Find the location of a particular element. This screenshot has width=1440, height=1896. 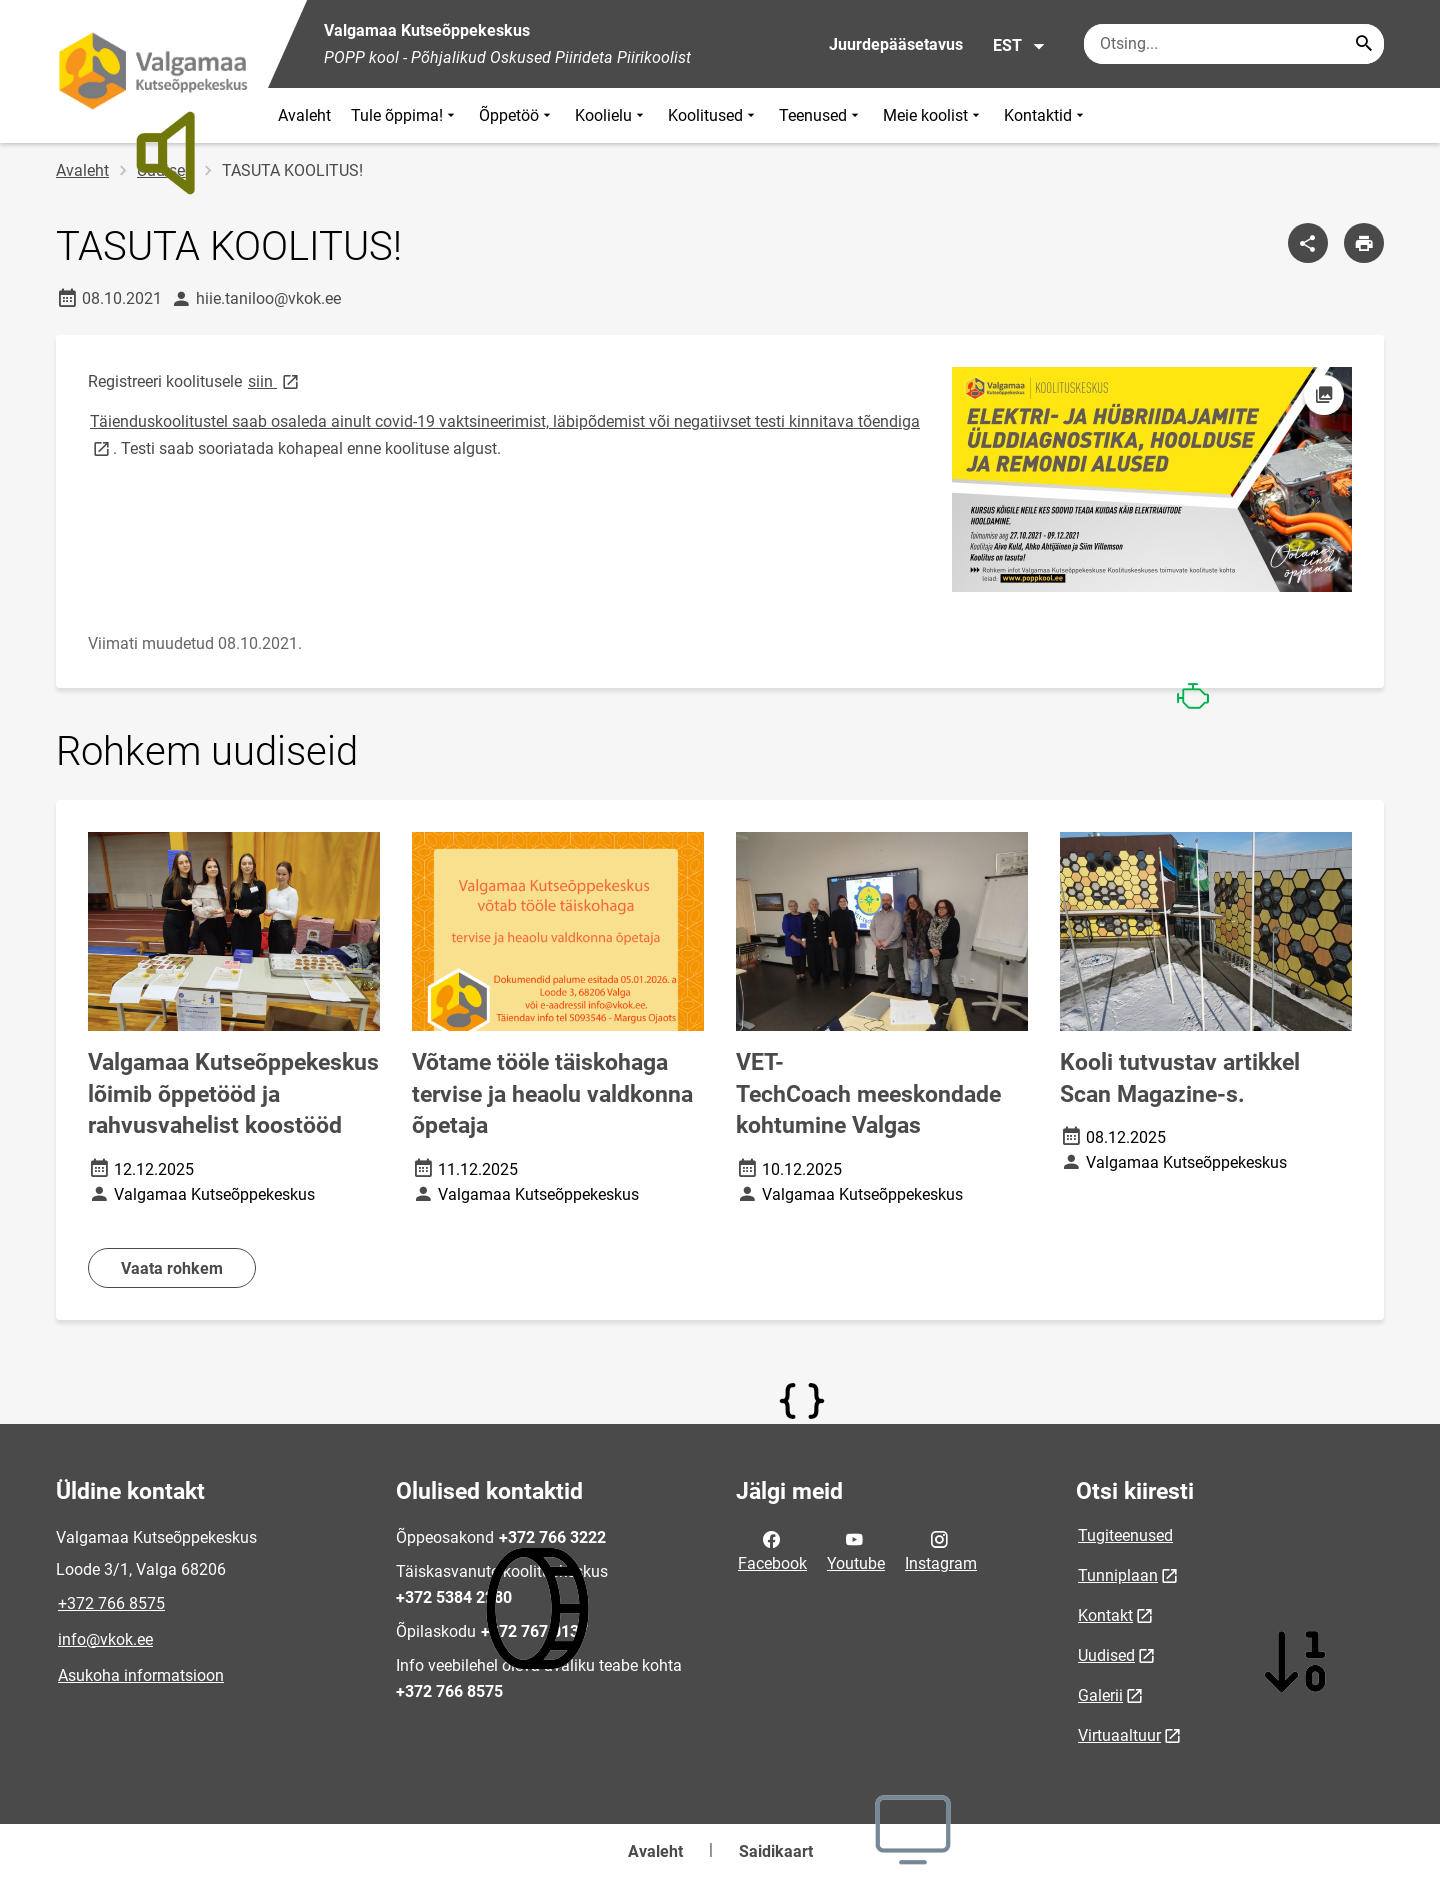

view display settings is located at coordinates (913, 1827).